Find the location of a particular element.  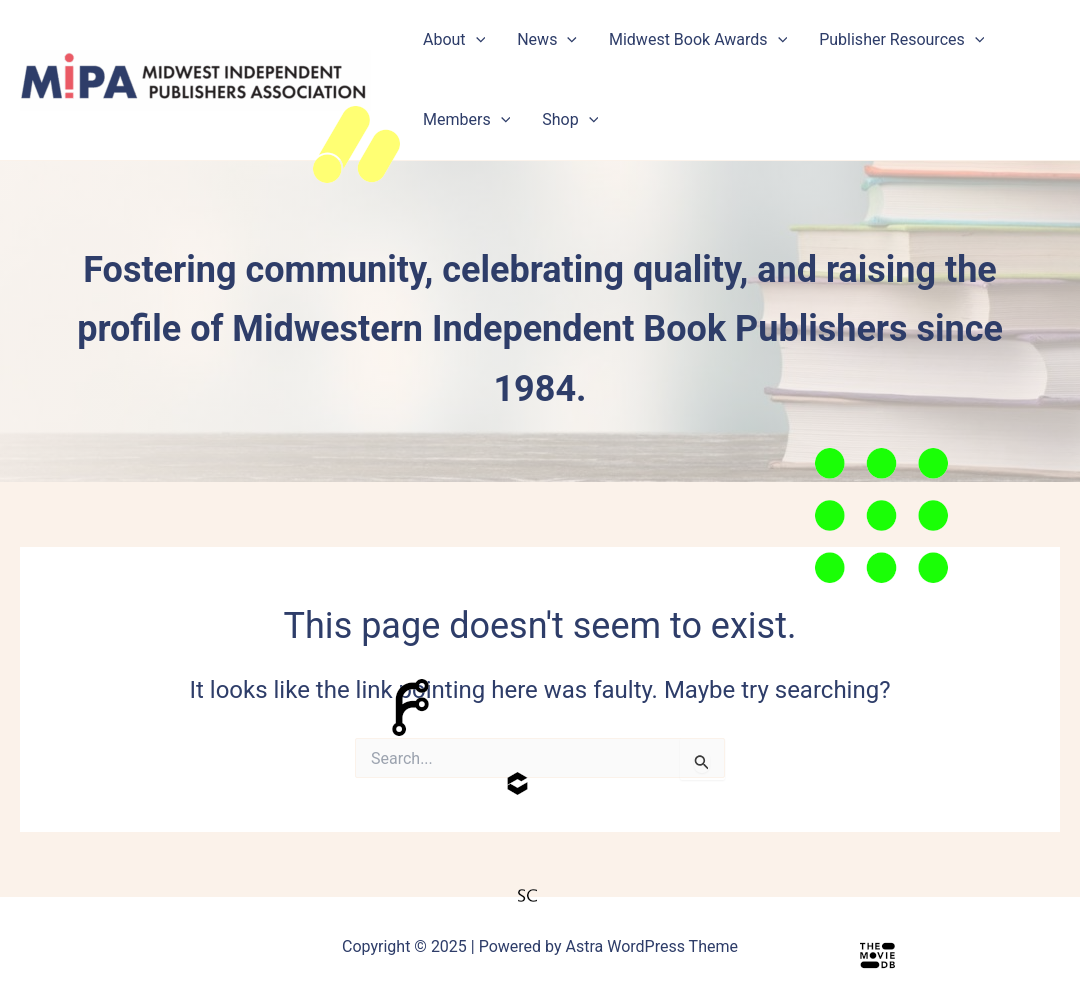

open forgejo git repository is located at coordinates (410, 707).